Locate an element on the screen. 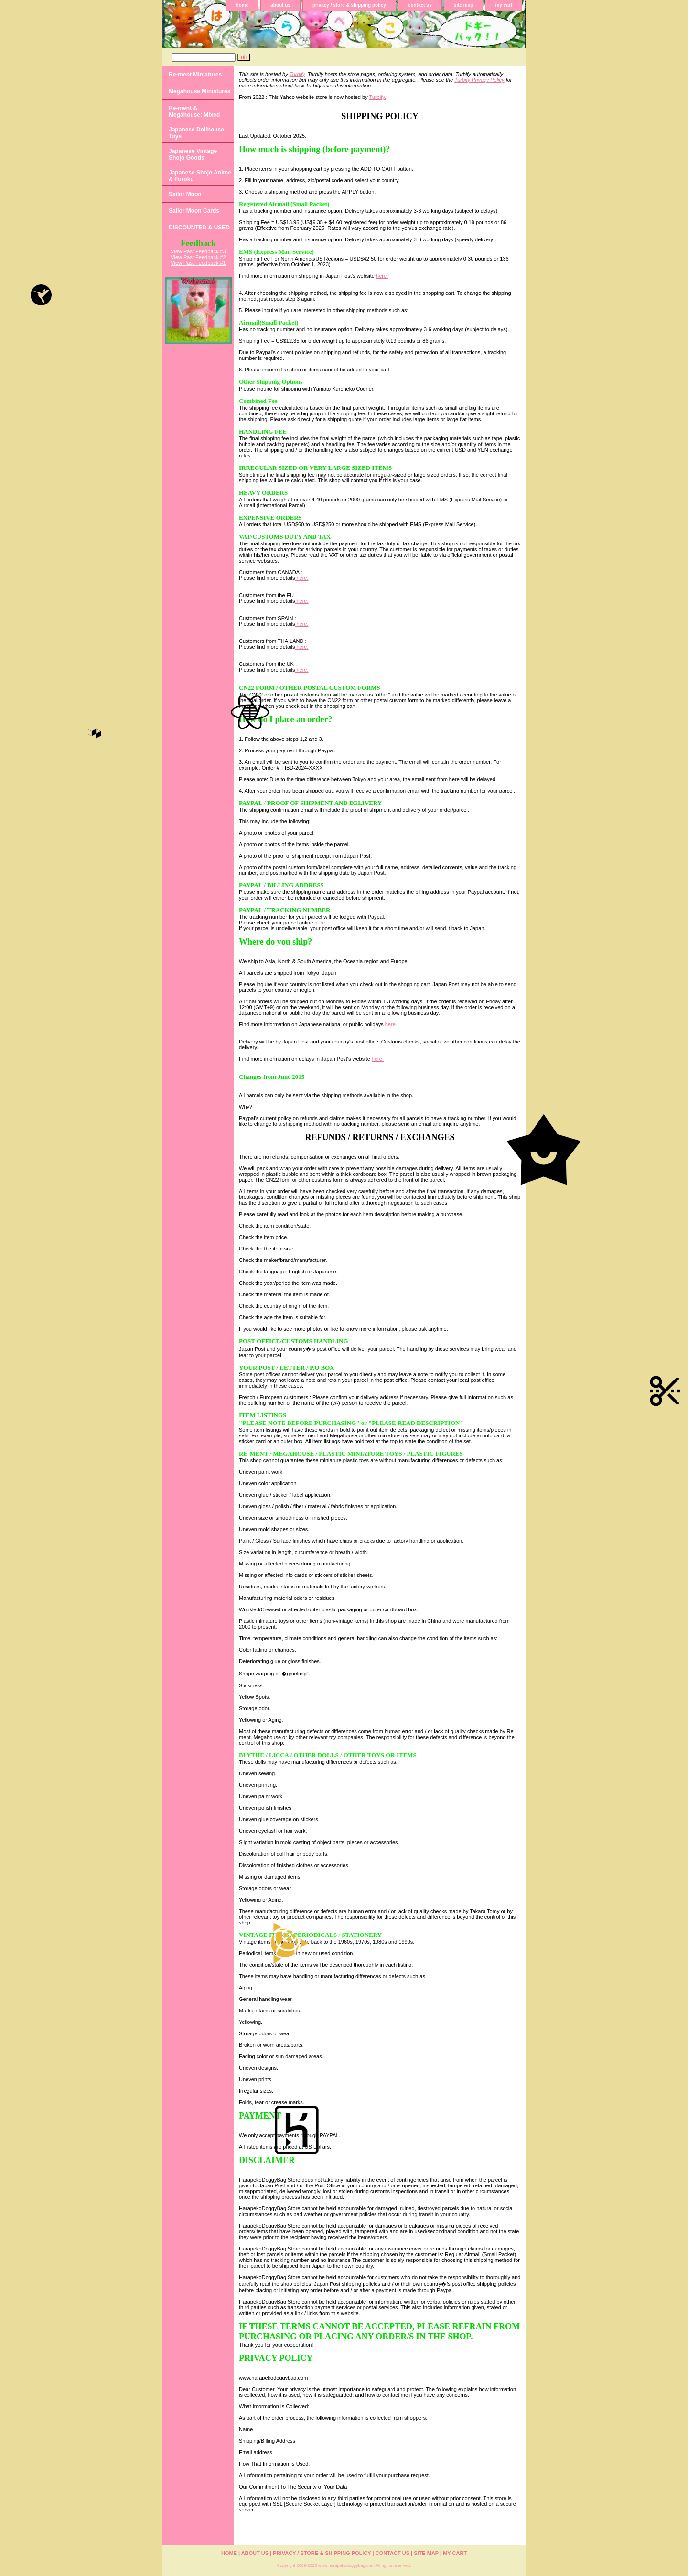  InterBase database software logo is located at coordinates (41, 295).